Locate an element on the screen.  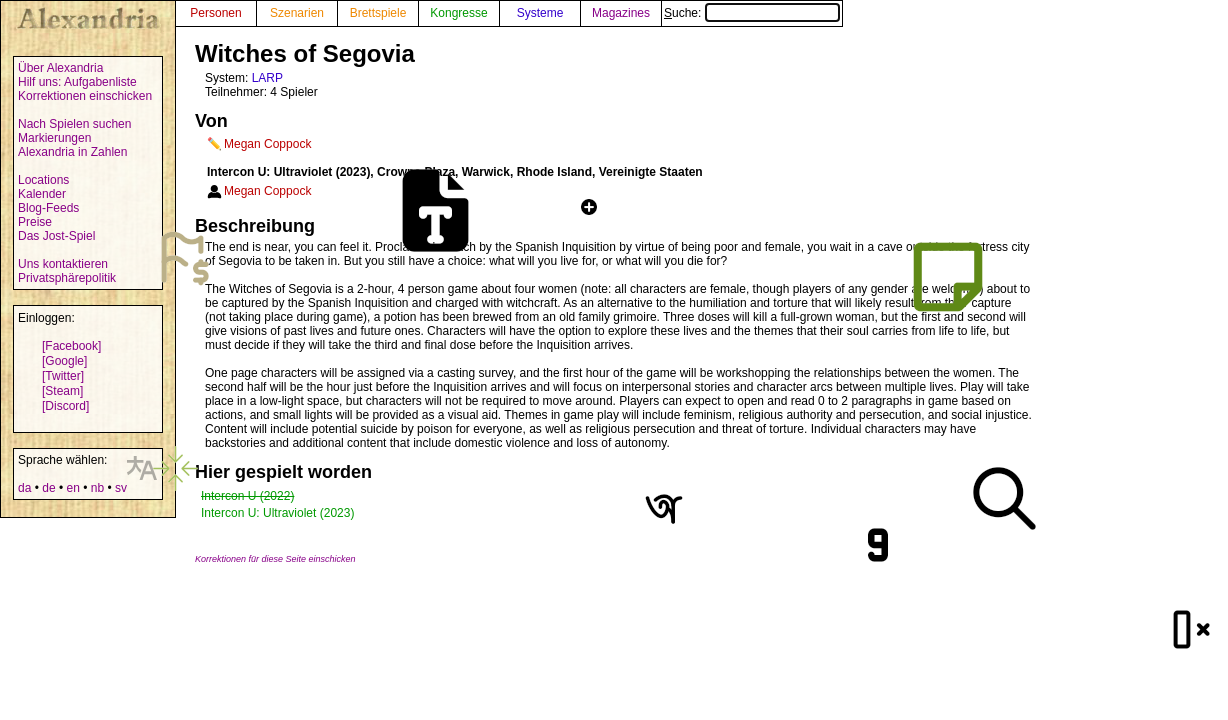
indicates item number 9 in a list or sequence is located at coordinates (878, 545).